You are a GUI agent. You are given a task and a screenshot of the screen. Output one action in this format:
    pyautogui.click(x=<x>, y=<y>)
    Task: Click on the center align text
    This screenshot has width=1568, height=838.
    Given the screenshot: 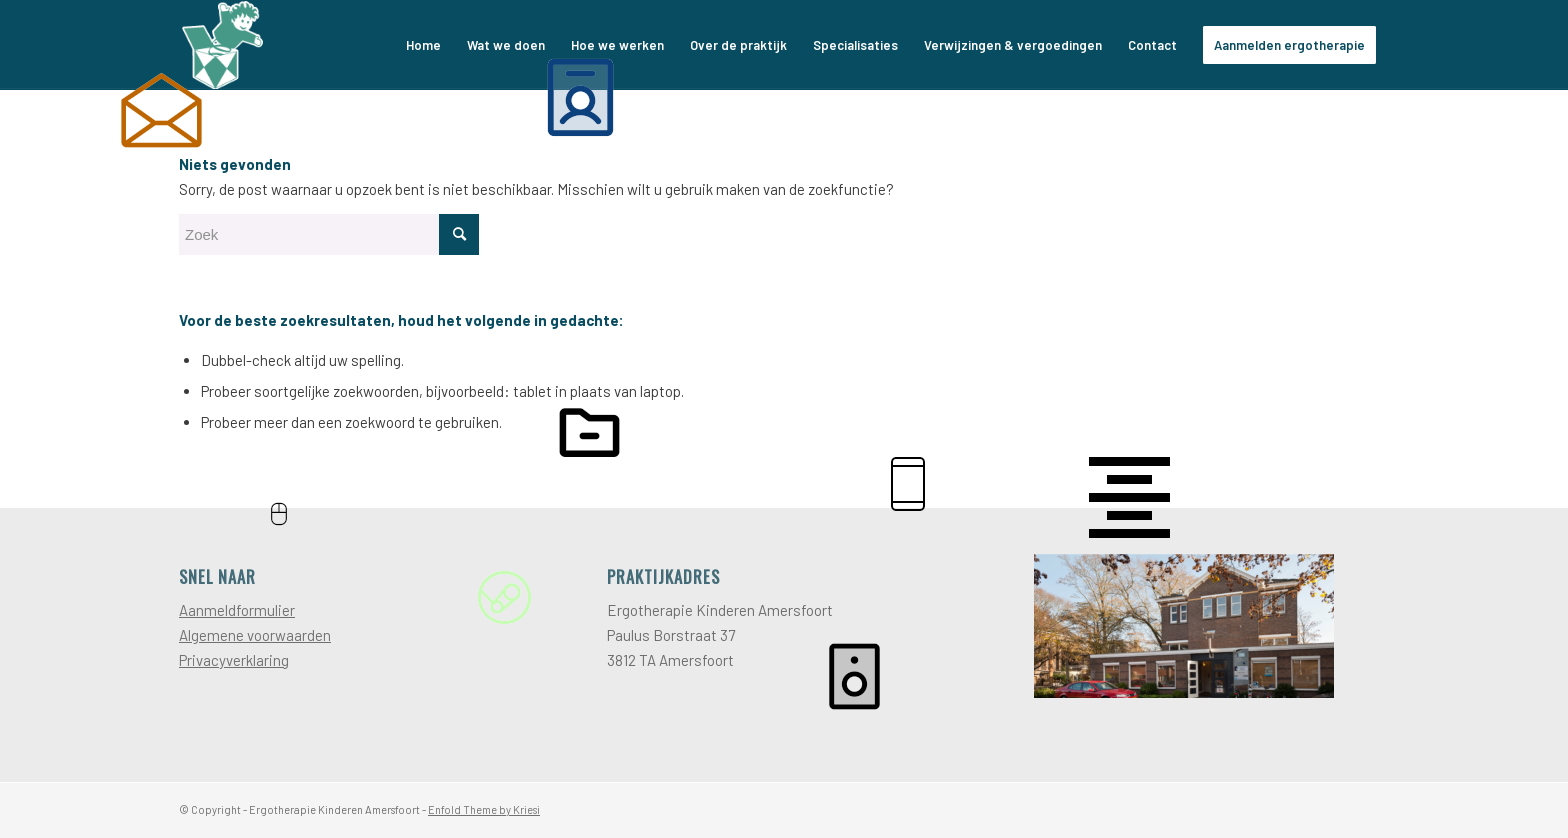 What is the action you would take?
    pyautogui.click(x=1129, y=497)
    